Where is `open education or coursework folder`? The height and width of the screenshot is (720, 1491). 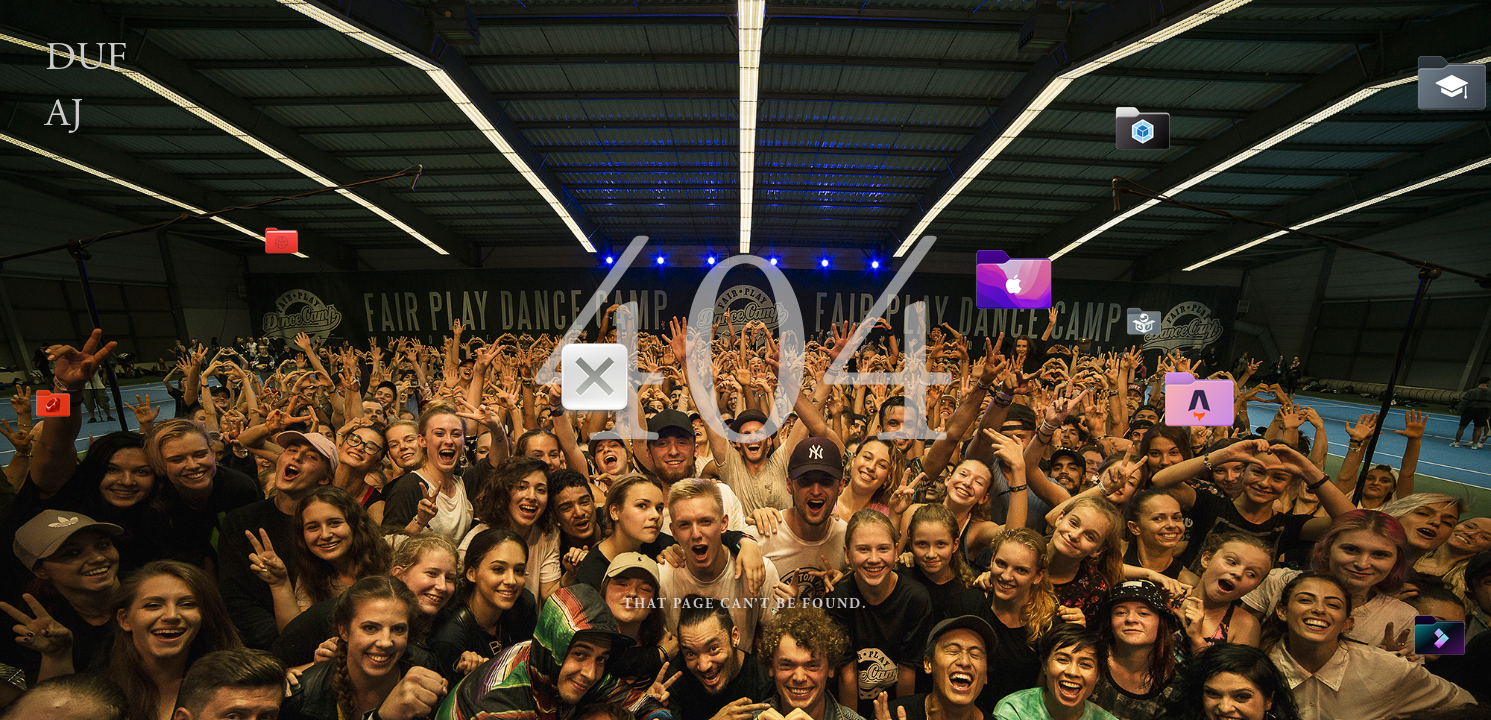
open education or coursework folder is located at coordinates (1451, 84).